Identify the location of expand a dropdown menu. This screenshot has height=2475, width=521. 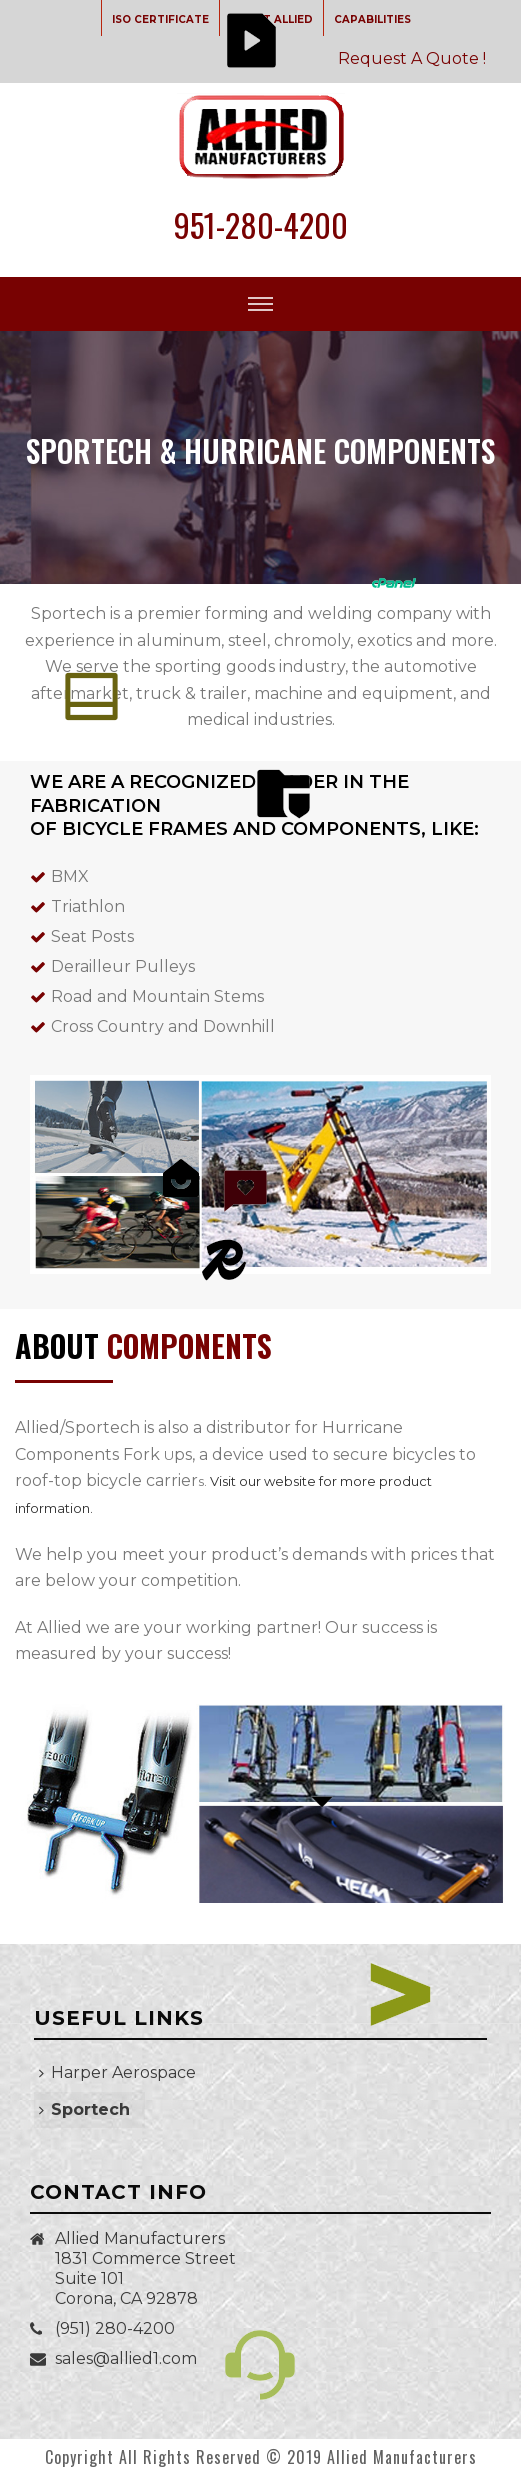
(322, 1802).